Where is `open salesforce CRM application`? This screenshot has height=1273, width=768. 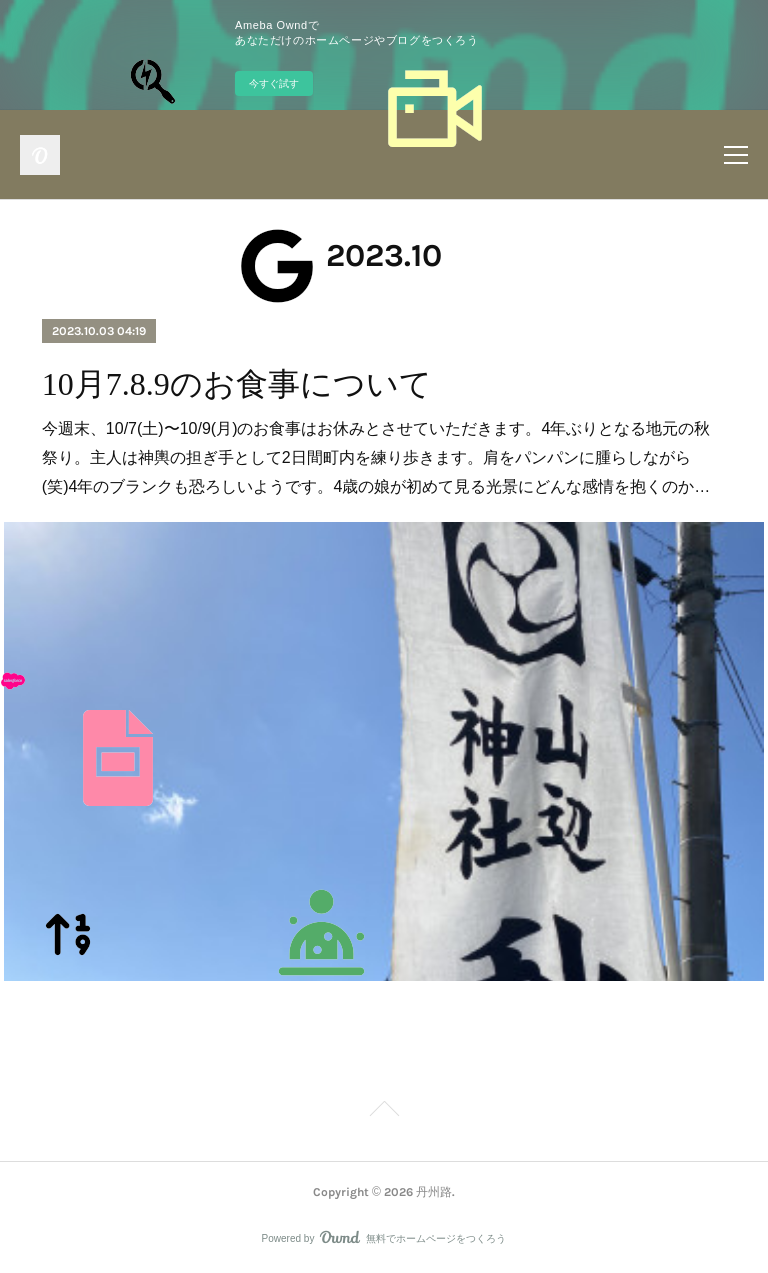
open salesforce CRM application is located at coordinates (13, 681).